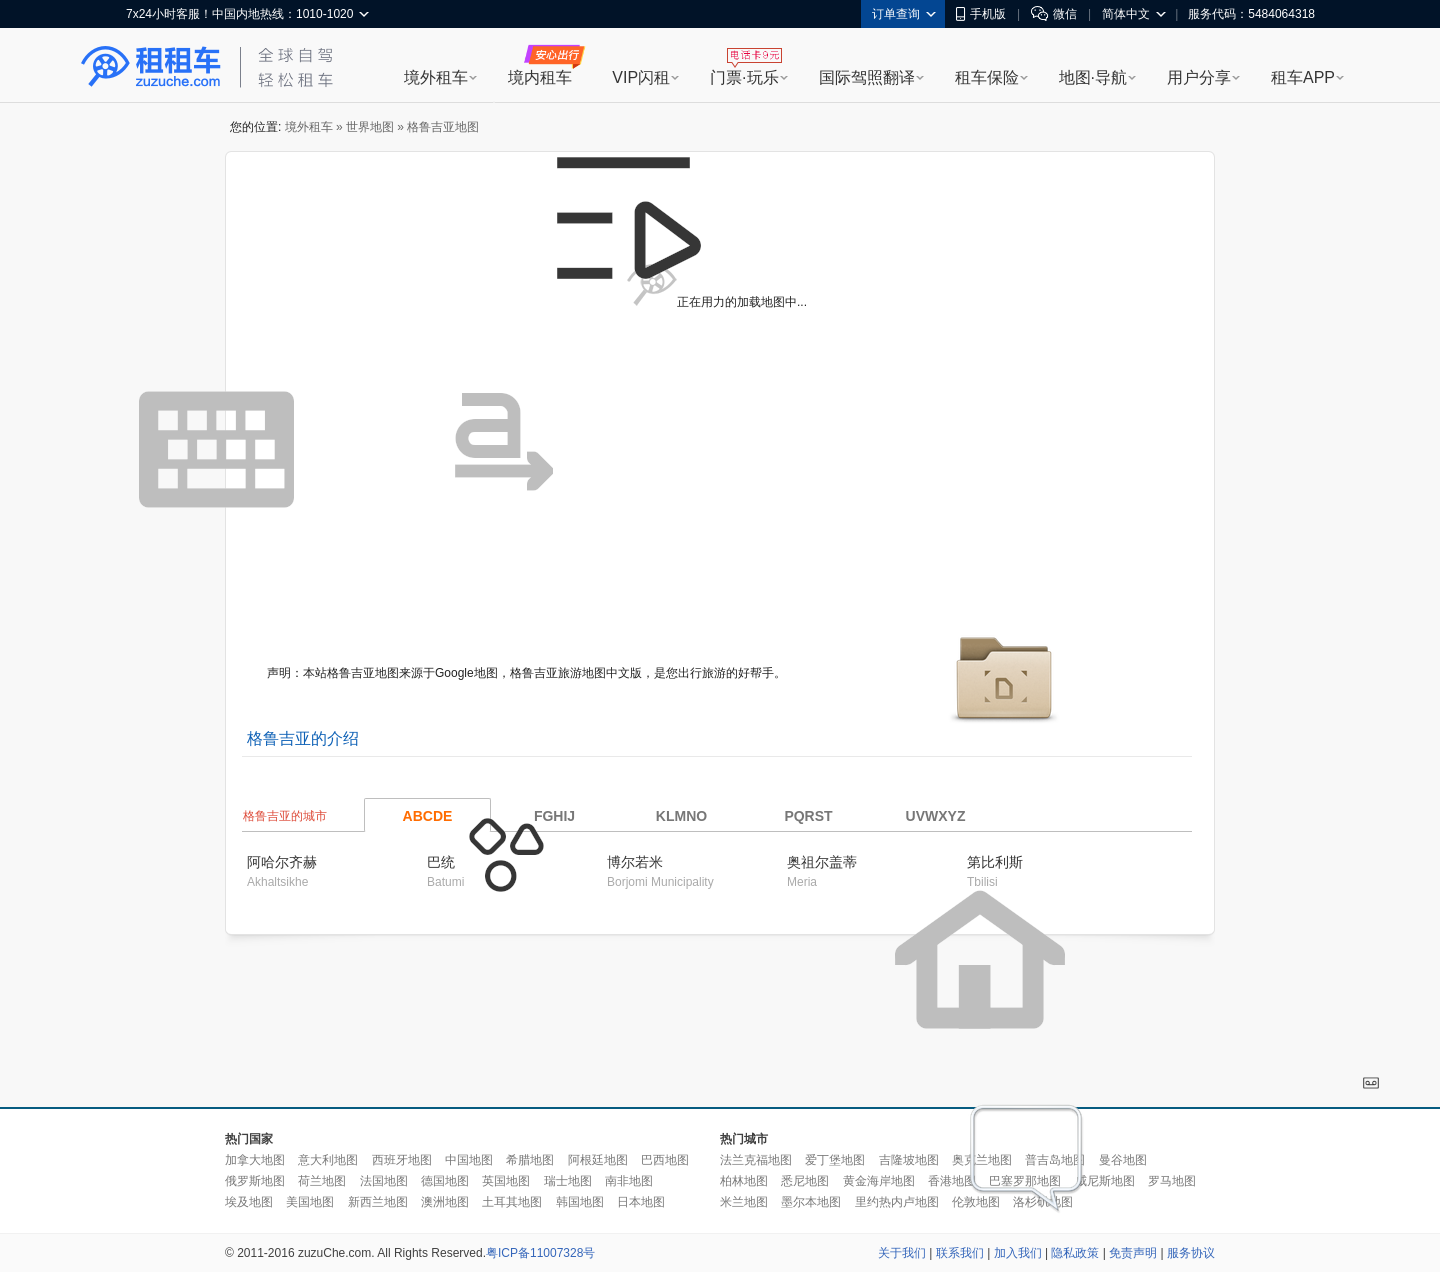 This screenshot has height=1272, width=1440. Describe the element at coordinates (501, 445) in the screenshot. I see `set text direction to left-to-right` at that location.